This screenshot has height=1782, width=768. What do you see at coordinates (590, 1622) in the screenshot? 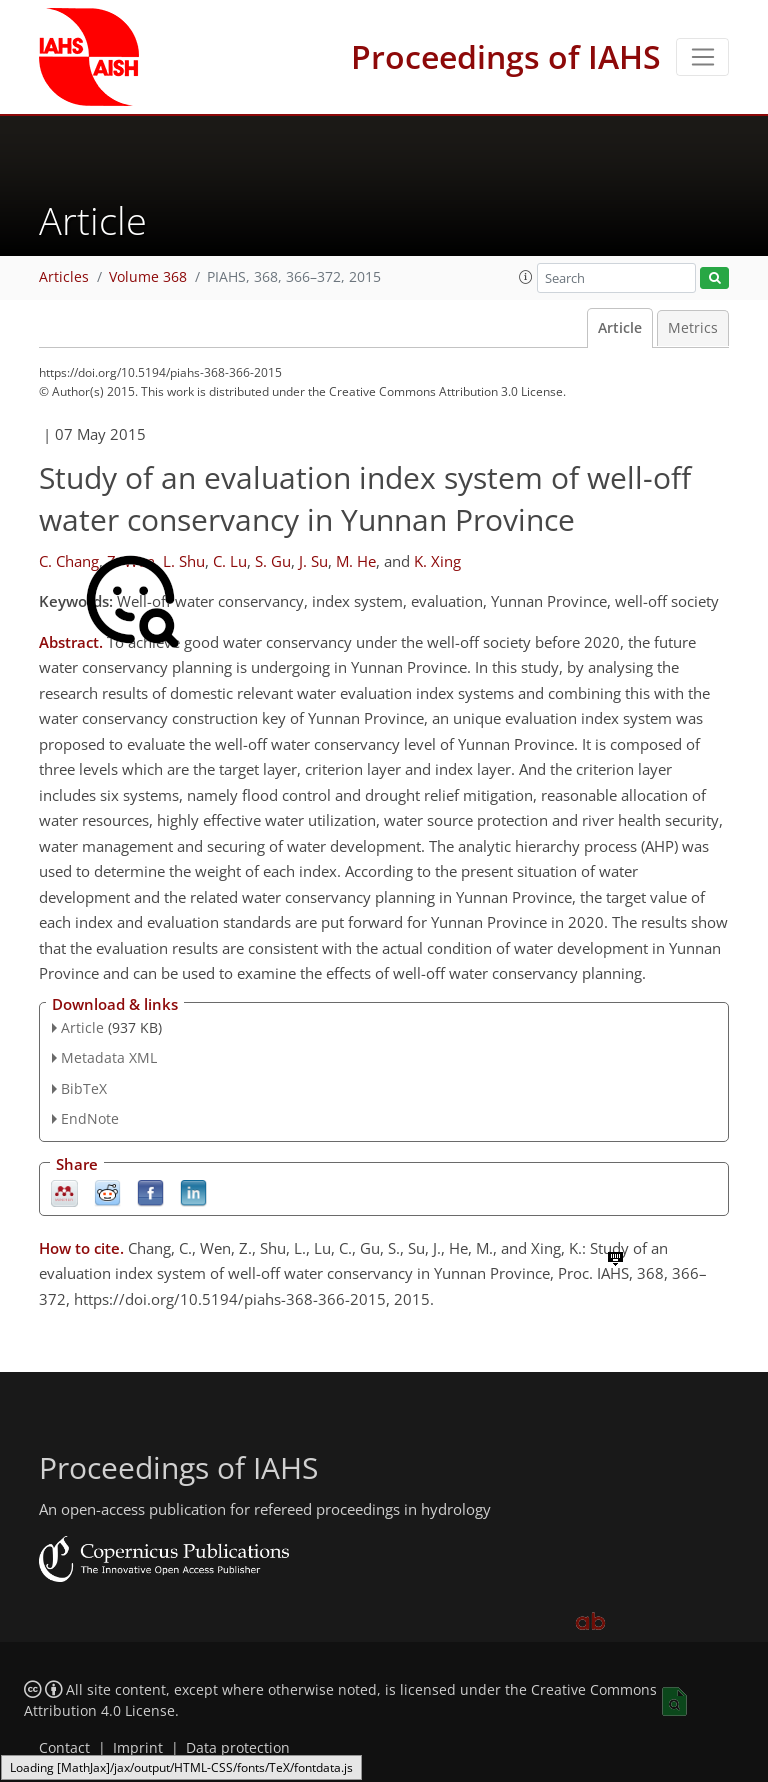
I see `convert text to lowercase` at bounding box center [590, 1622].